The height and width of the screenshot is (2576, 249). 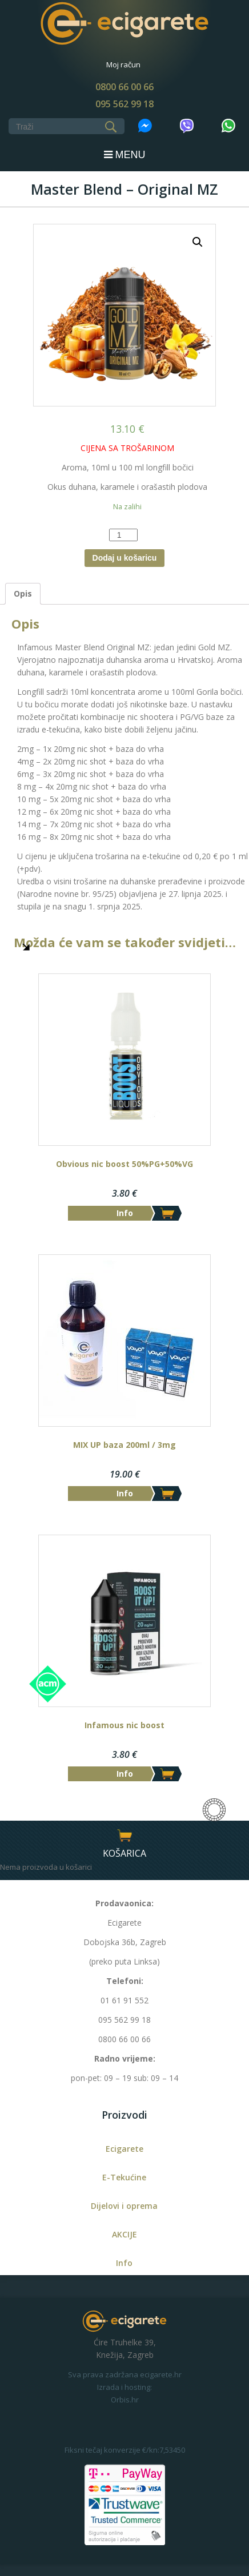 What do you see at coordinates (47, 1684) in the screenshot?
I see `association for computing machinery logo` at bounding box center [47, 1684].